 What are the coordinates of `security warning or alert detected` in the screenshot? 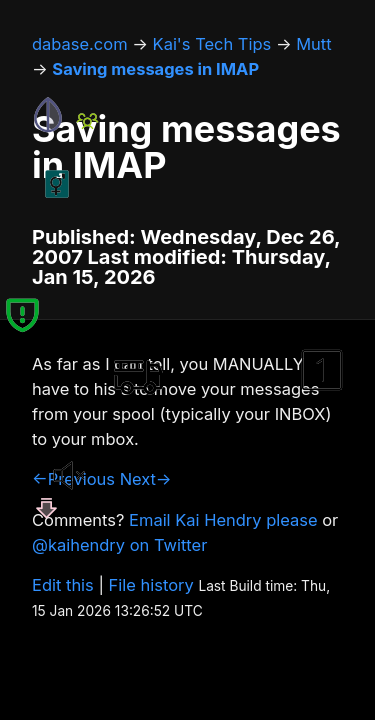 It's located at (22, 313).